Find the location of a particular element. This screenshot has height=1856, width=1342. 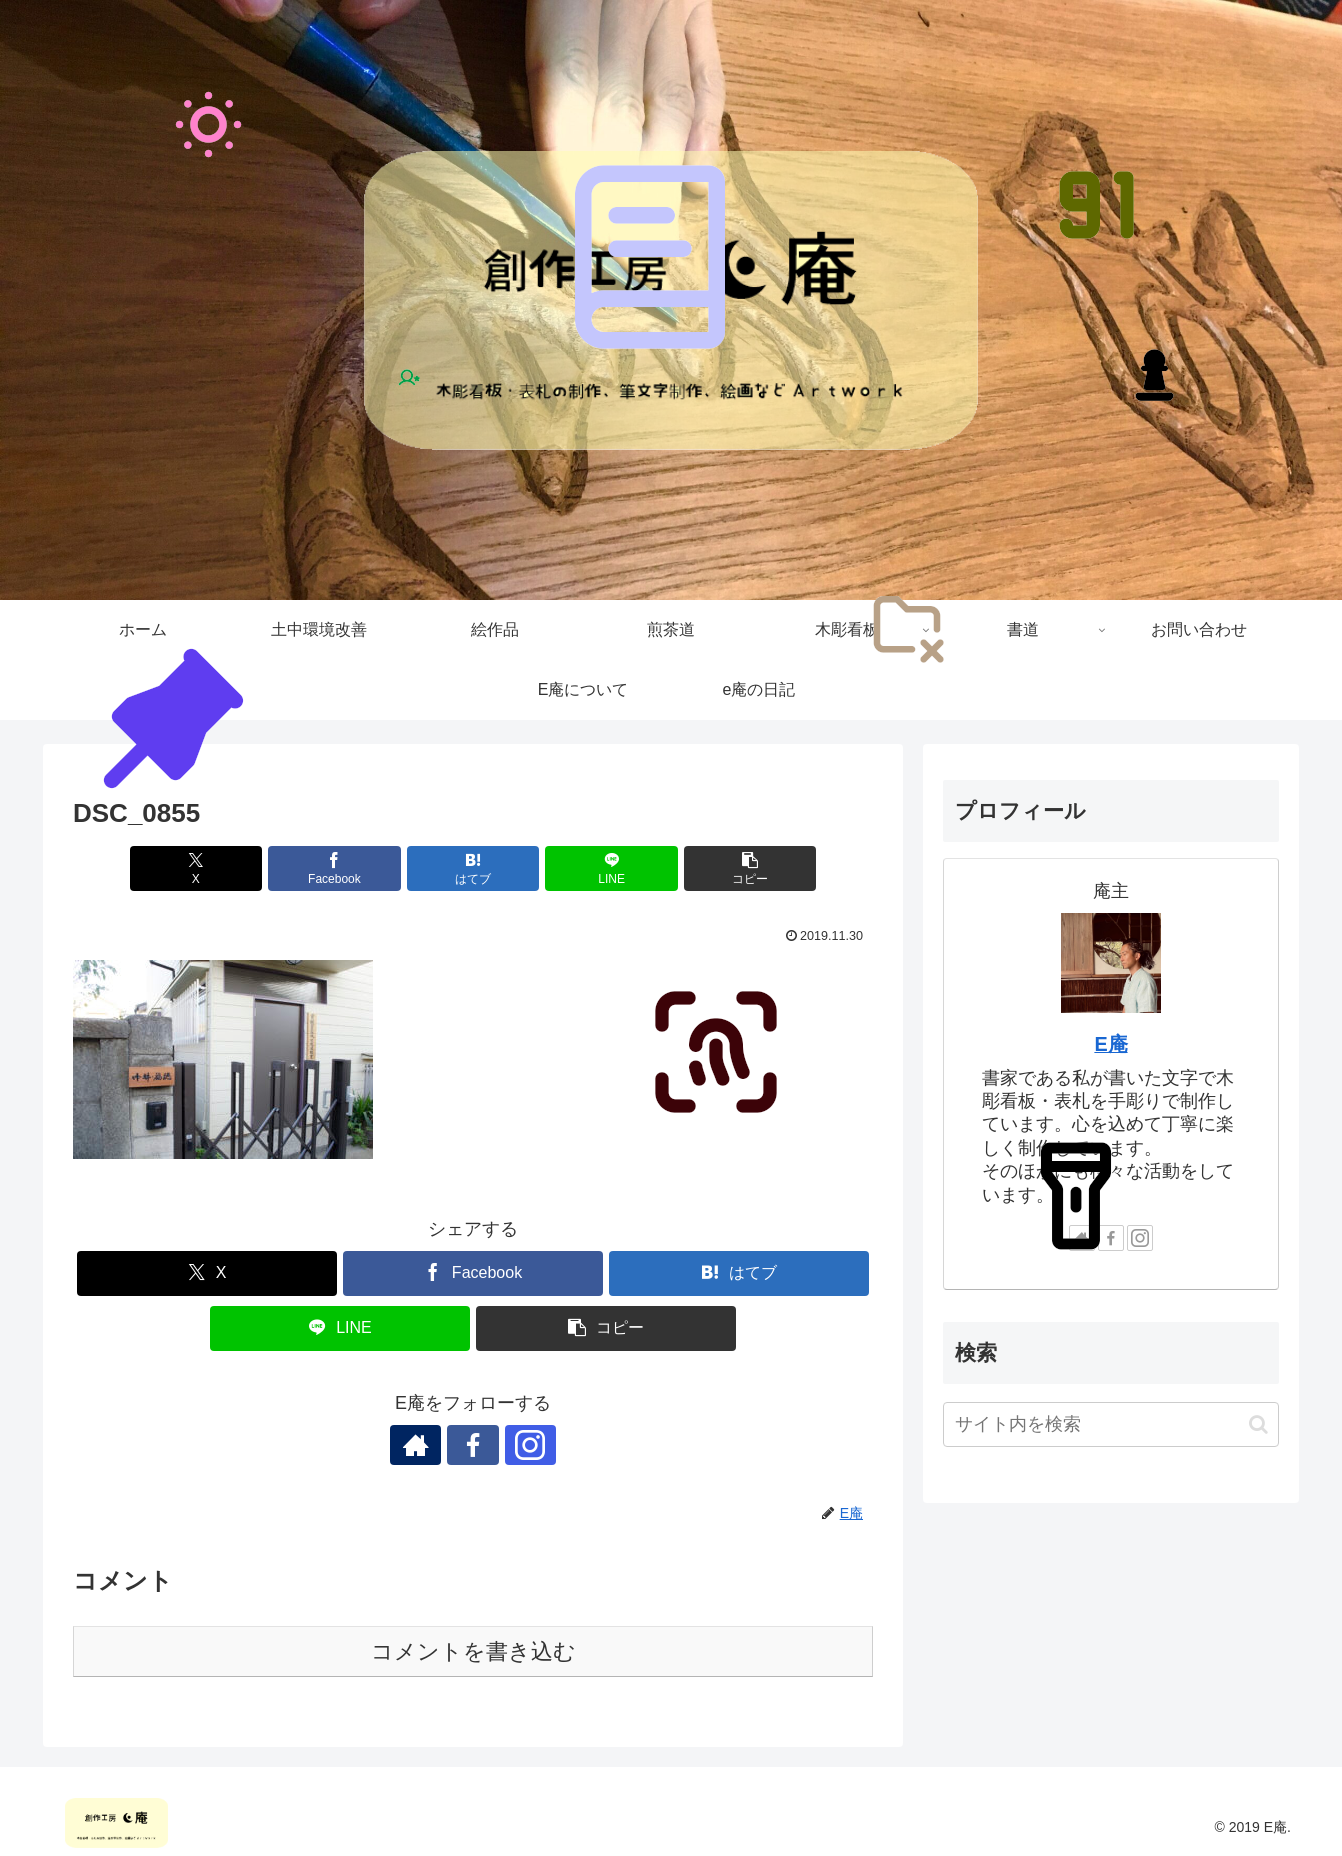

adjust screen brightness to low setting is located at coordinates (208, 124).